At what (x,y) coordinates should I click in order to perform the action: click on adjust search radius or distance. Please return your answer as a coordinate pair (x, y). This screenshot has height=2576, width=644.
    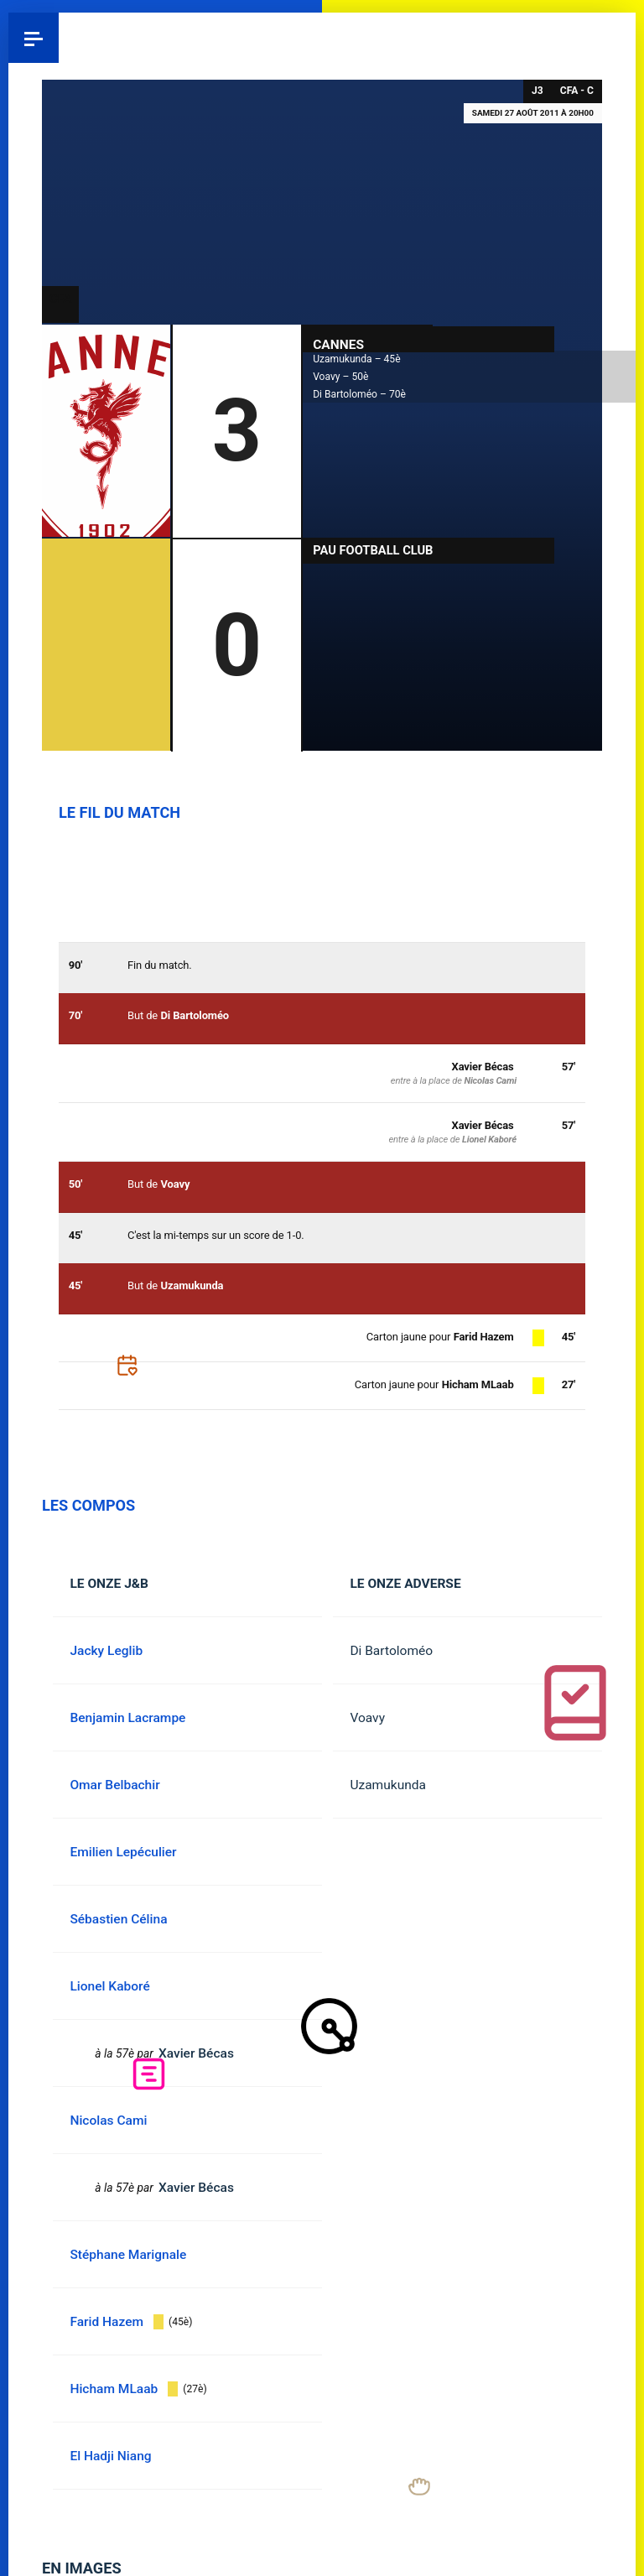
    Looking at the image, I should click on (329, 2026).